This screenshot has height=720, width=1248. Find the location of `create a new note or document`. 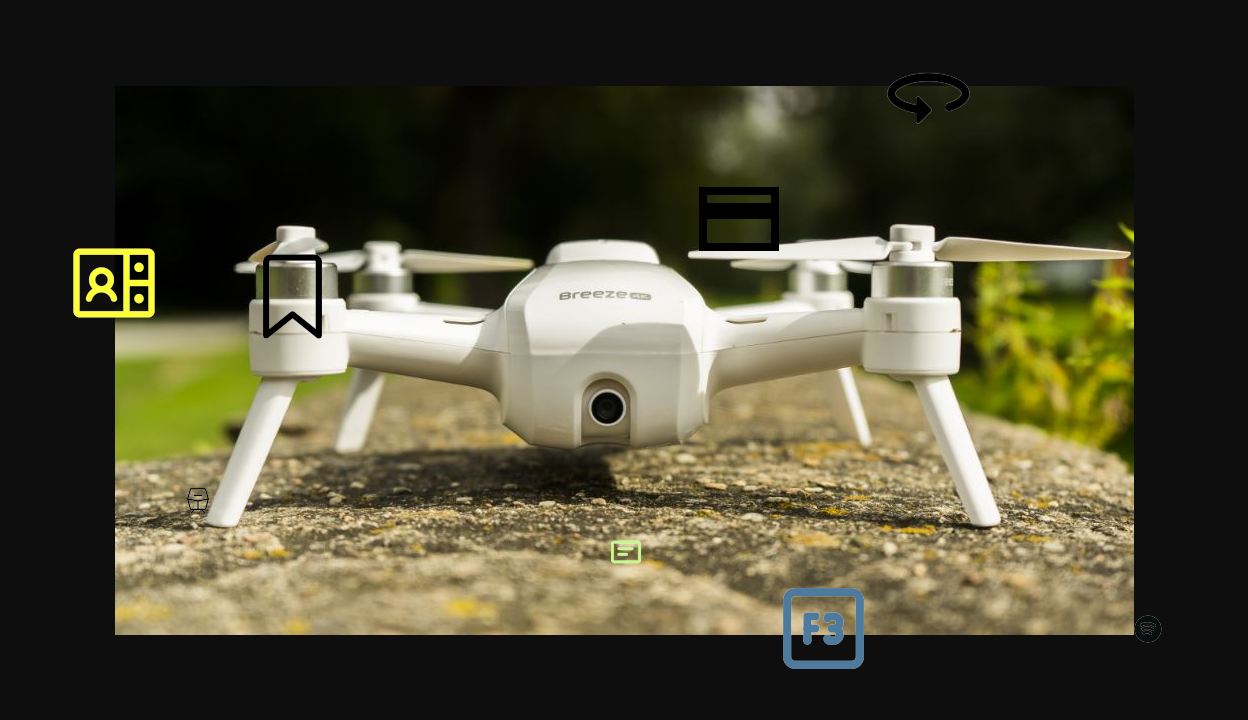

create a new note or document is located at coordinates (626, 552).